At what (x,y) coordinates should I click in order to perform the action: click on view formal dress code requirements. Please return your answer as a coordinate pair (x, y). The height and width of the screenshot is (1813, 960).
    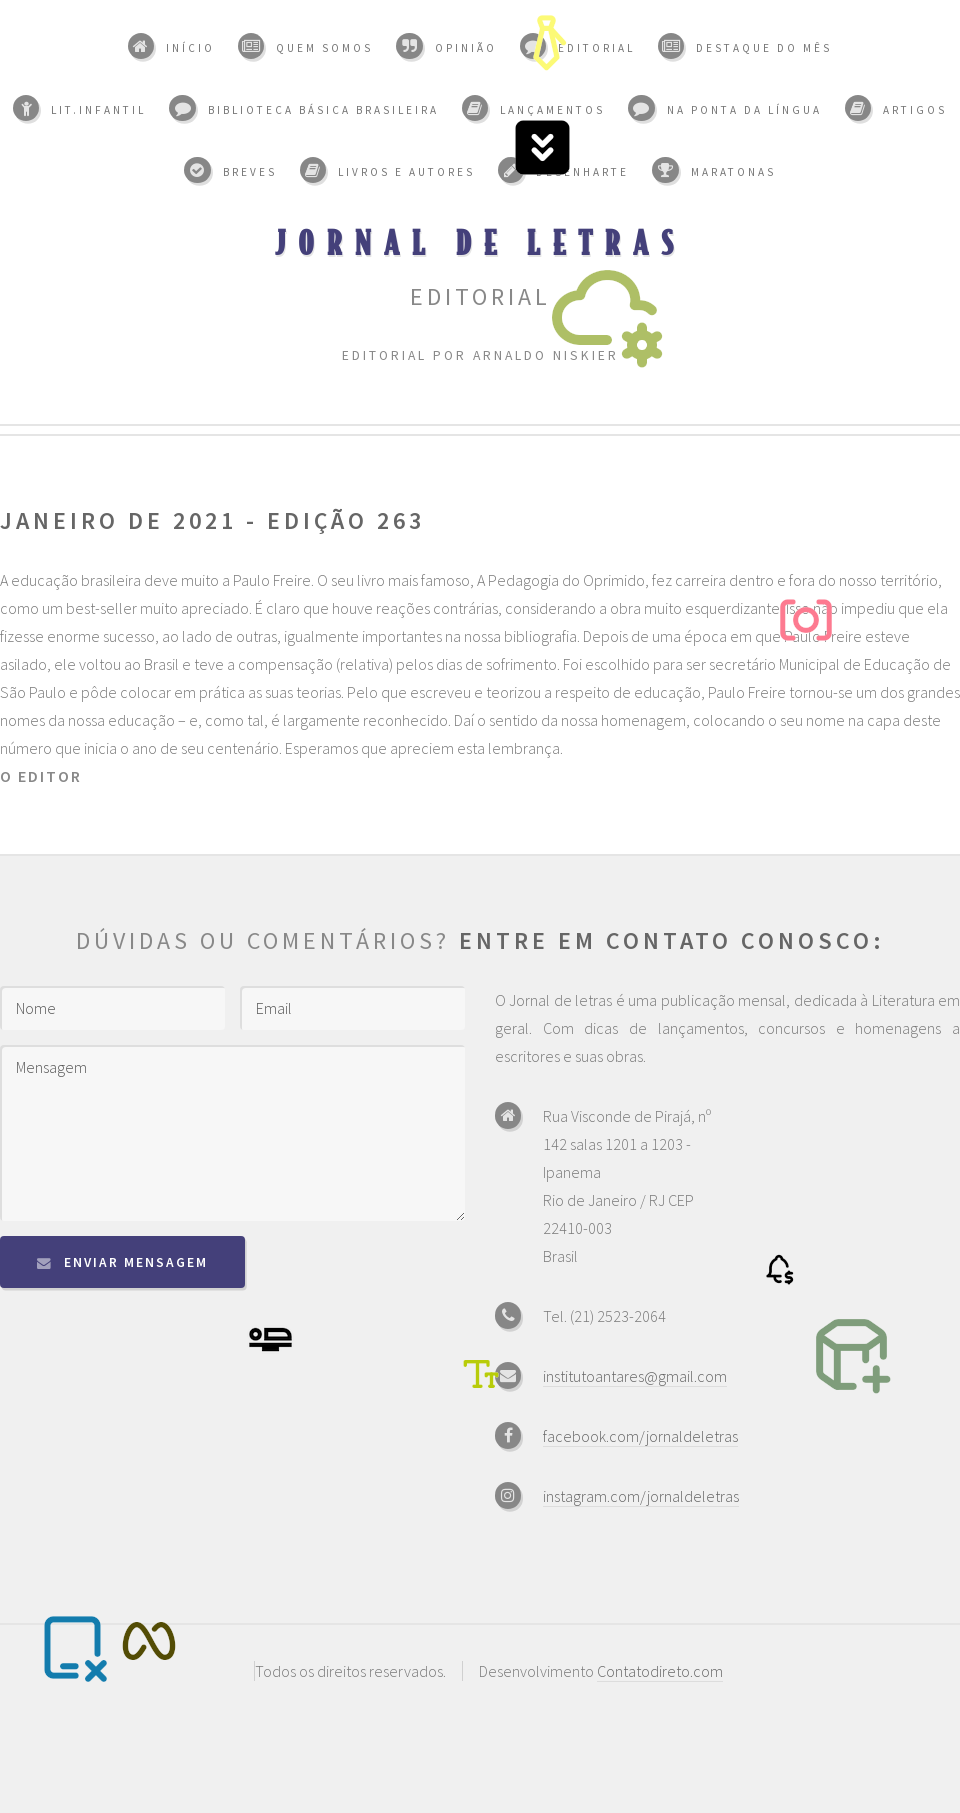
    Looking at the image, I should click on (546, 41).